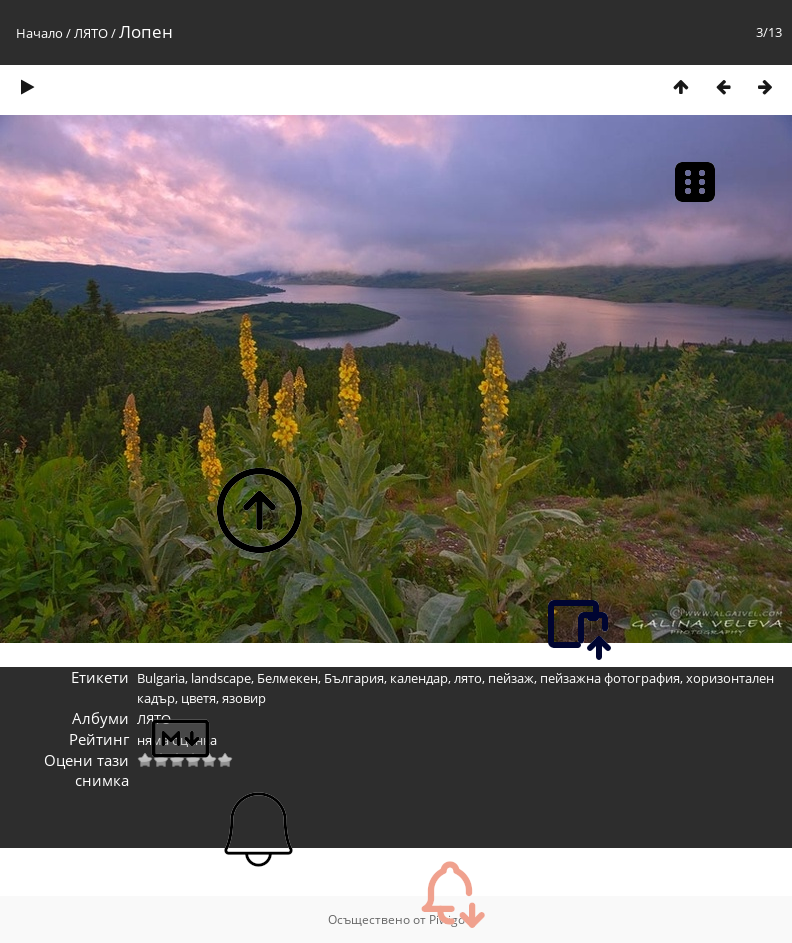 The height and width of the screenshot is (943, 792). I want to click on download notifications, so click(450, 893).